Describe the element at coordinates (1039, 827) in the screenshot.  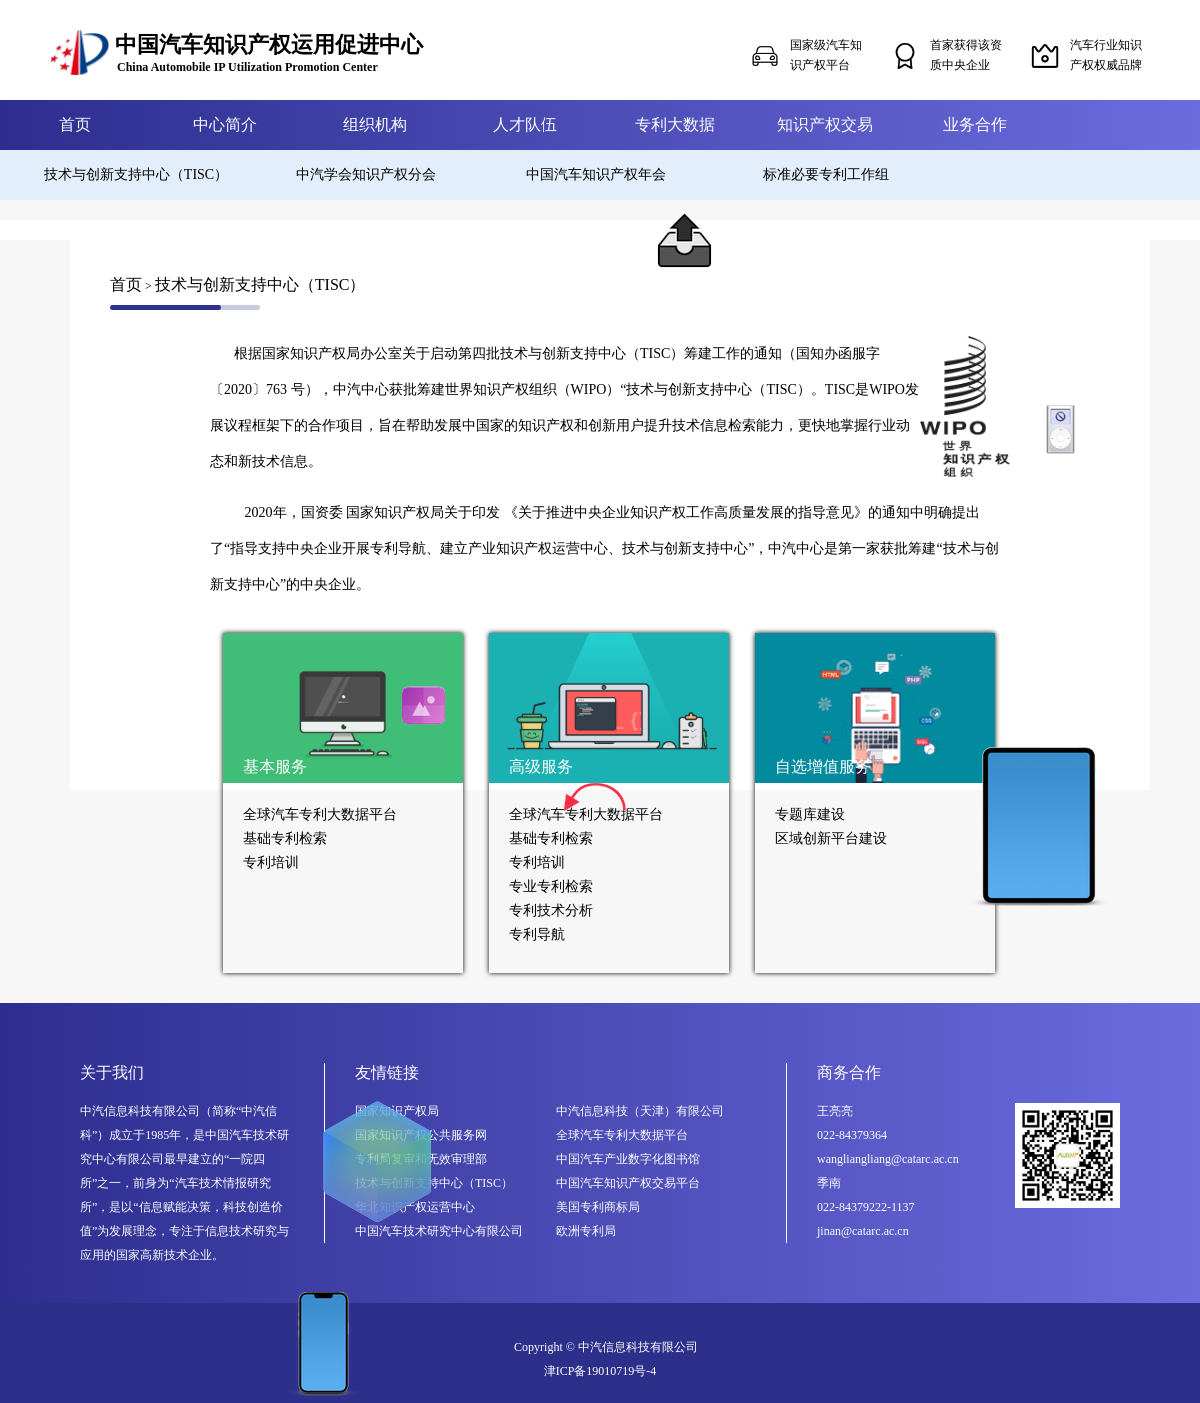
I see `iPad Pro device connected to your system` at that location.